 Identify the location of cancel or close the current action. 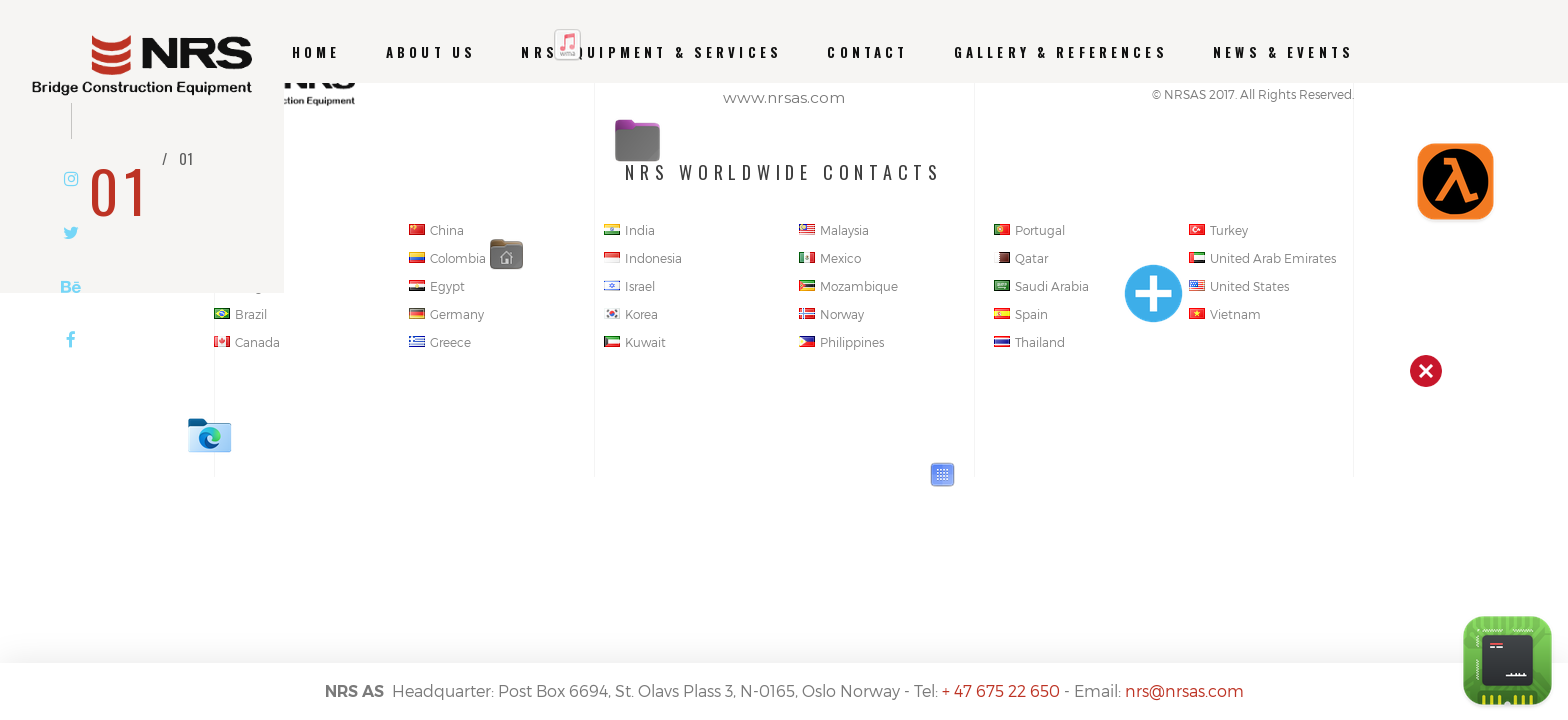
(1426, 371).